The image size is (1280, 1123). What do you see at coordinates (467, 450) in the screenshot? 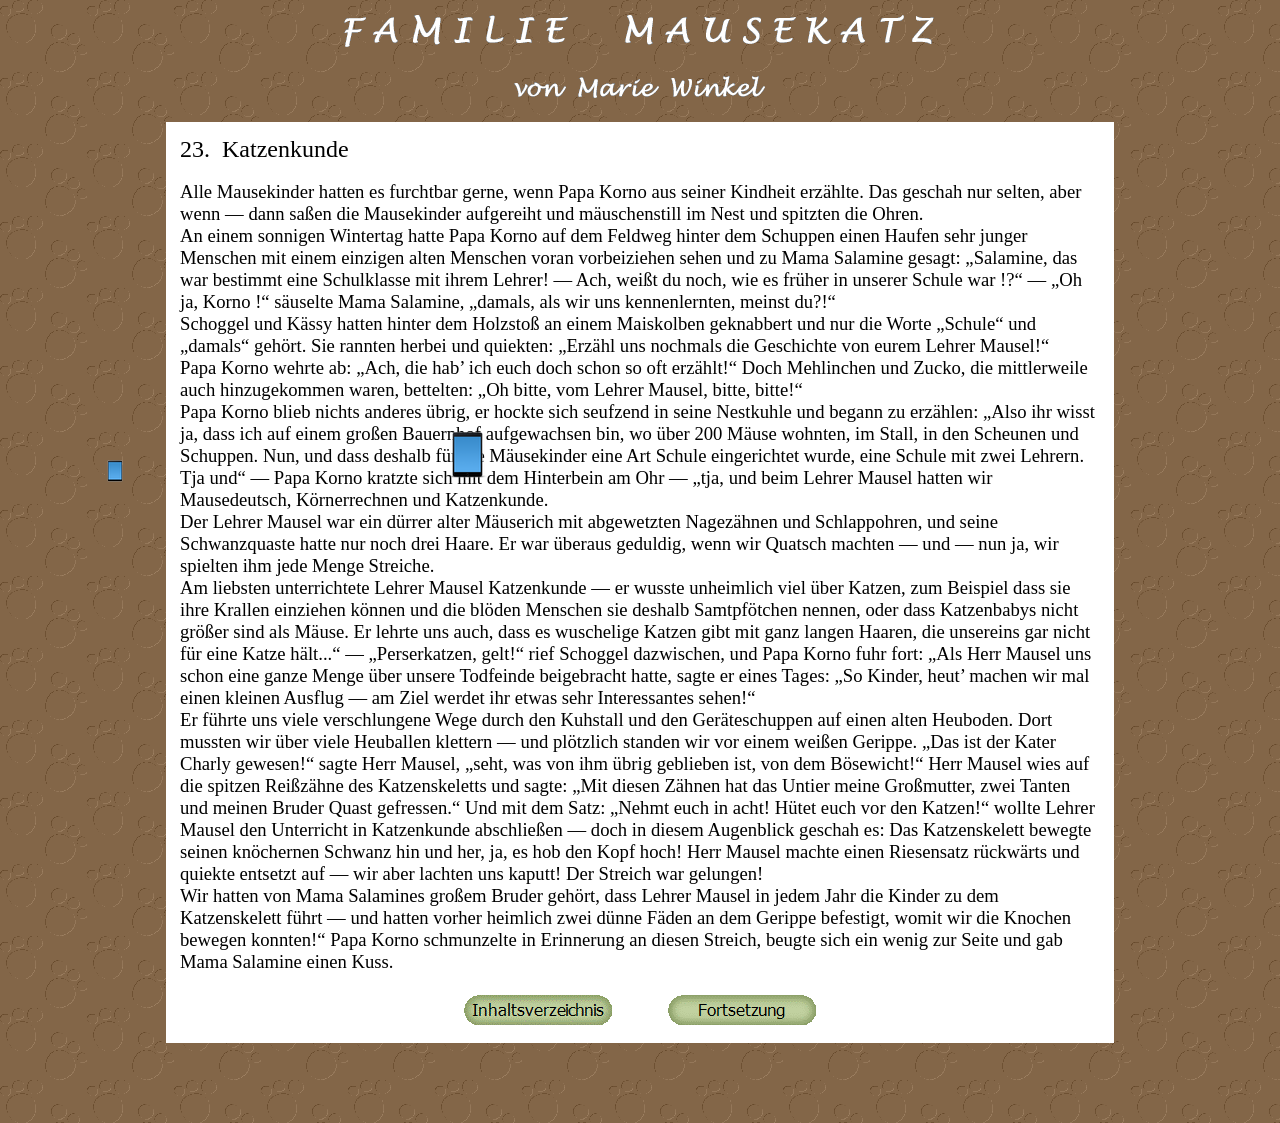
I see `iPad mini device with cellular connectivity` at bounding box center [467, 450].